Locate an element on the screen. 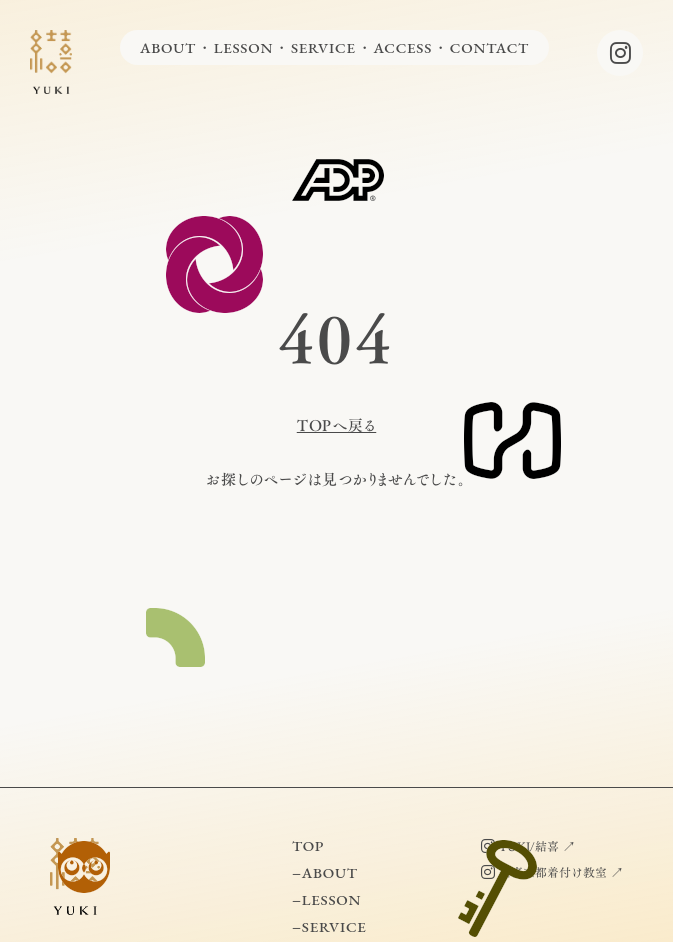 The height and width of the screenshot is (942, 673). access ADP payroll and HR services is located at coordinates (338, 180).